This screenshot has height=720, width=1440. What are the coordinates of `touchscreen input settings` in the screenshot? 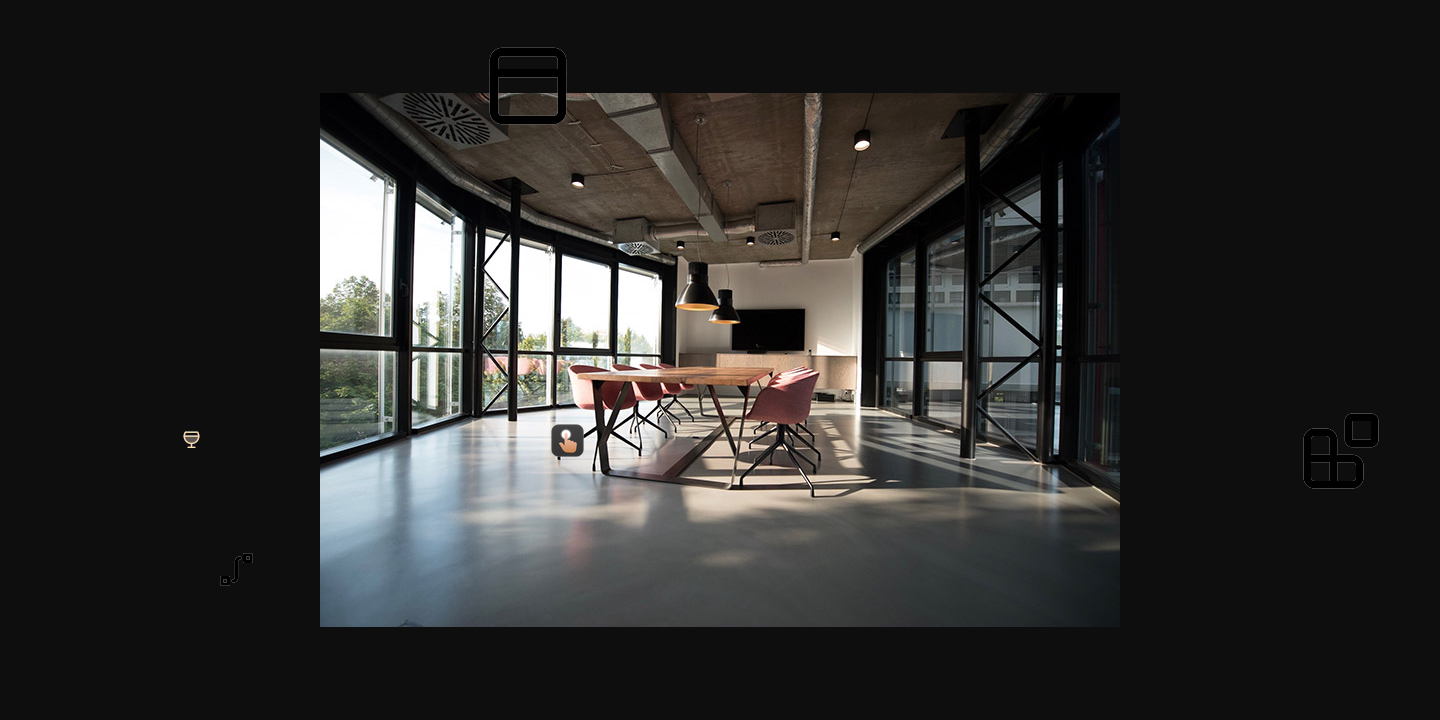 It's located at (567, 440).